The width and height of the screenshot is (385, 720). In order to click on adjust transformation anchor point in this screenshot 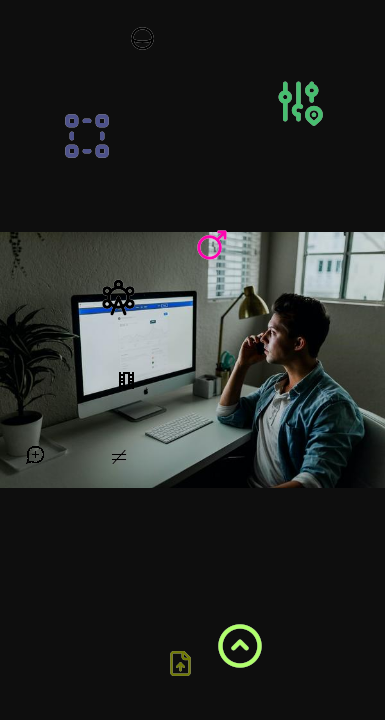, I will do `click(87, 136)`.